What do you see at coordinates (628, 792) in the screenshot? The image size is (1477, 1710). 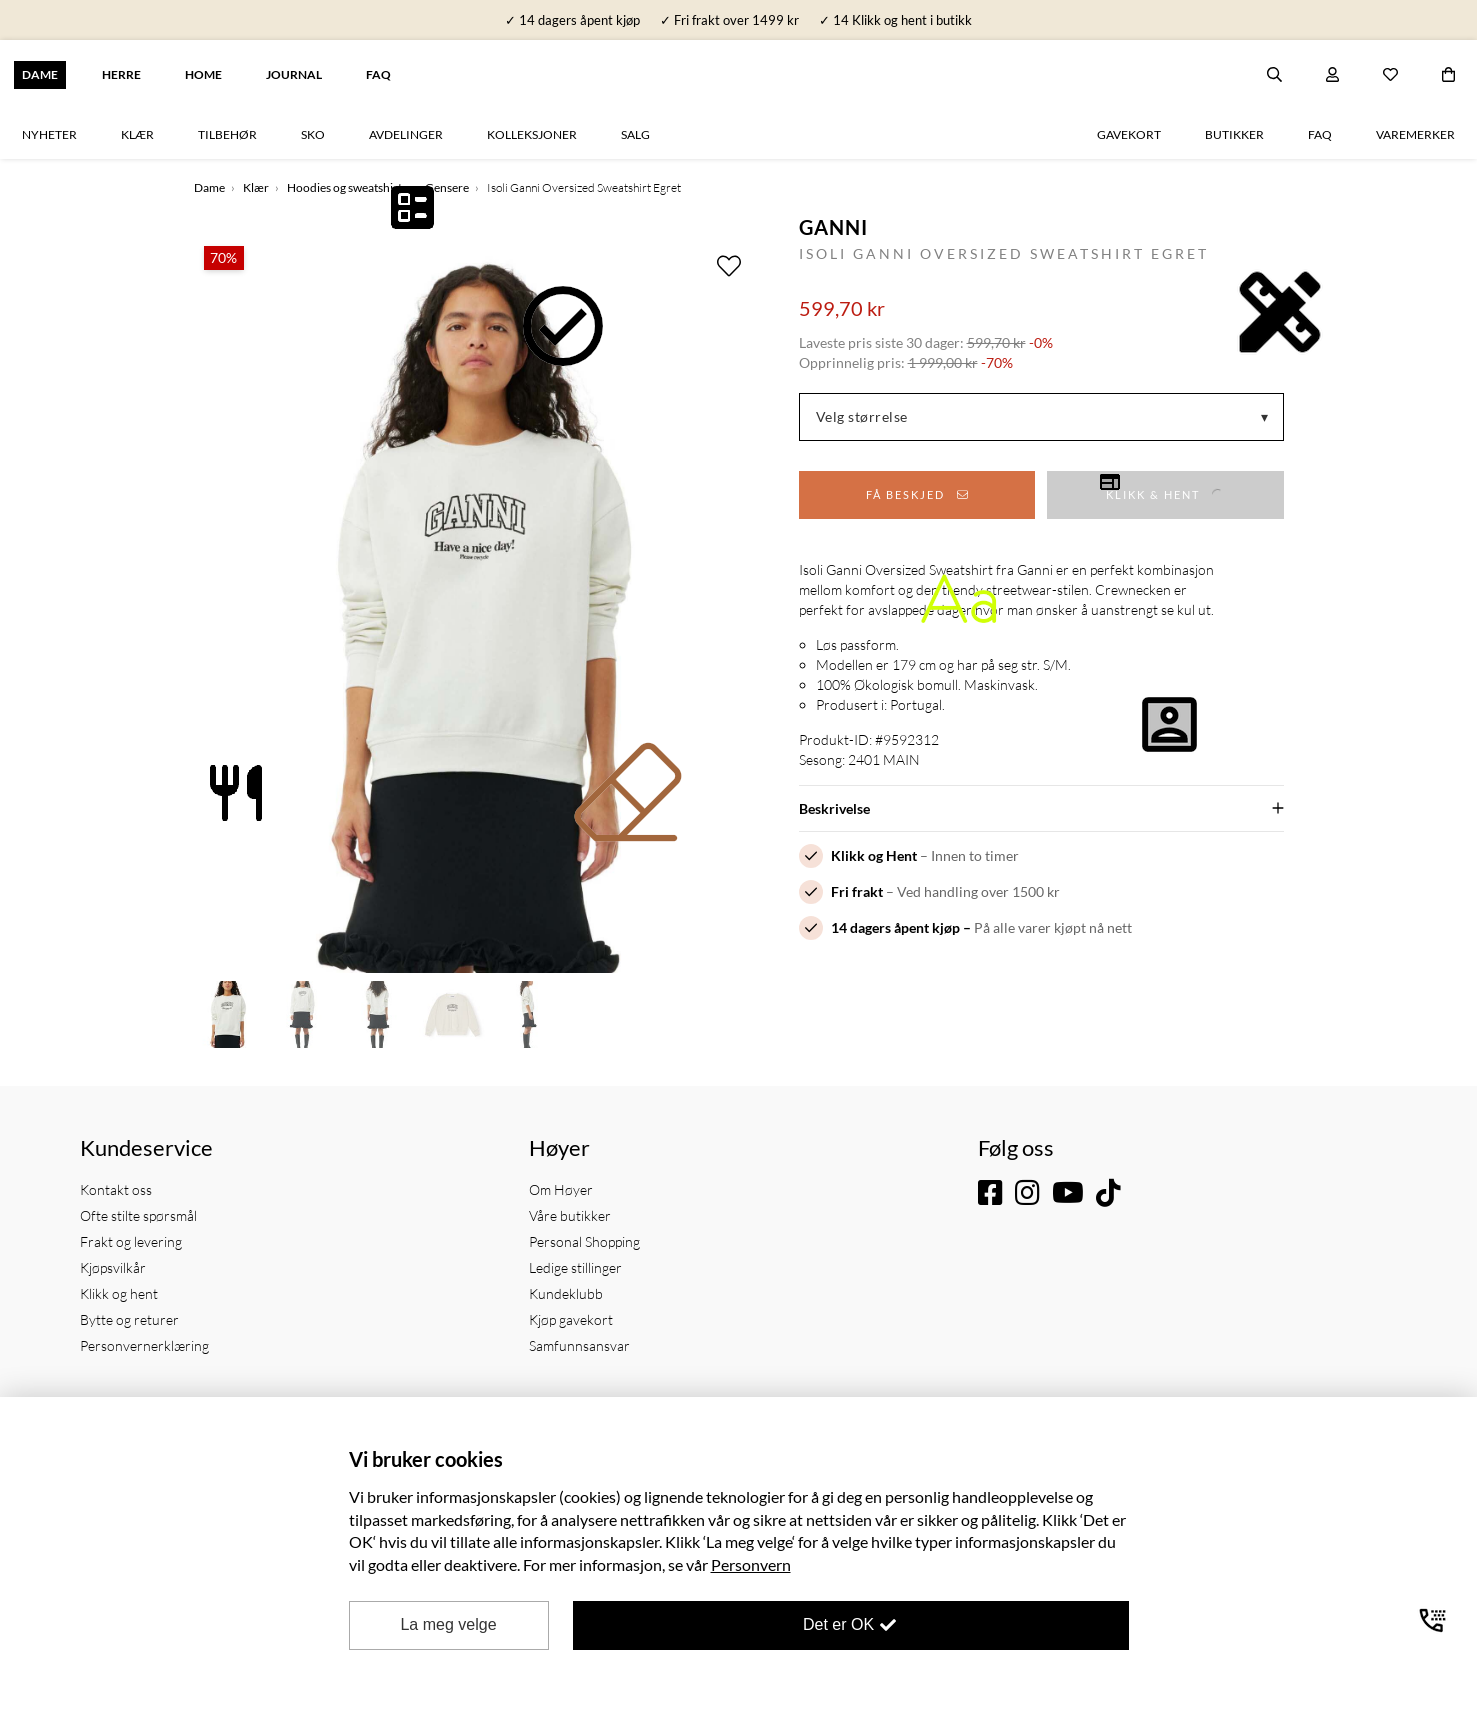 I see `erase or clear content` at bounding box center [628, 792].